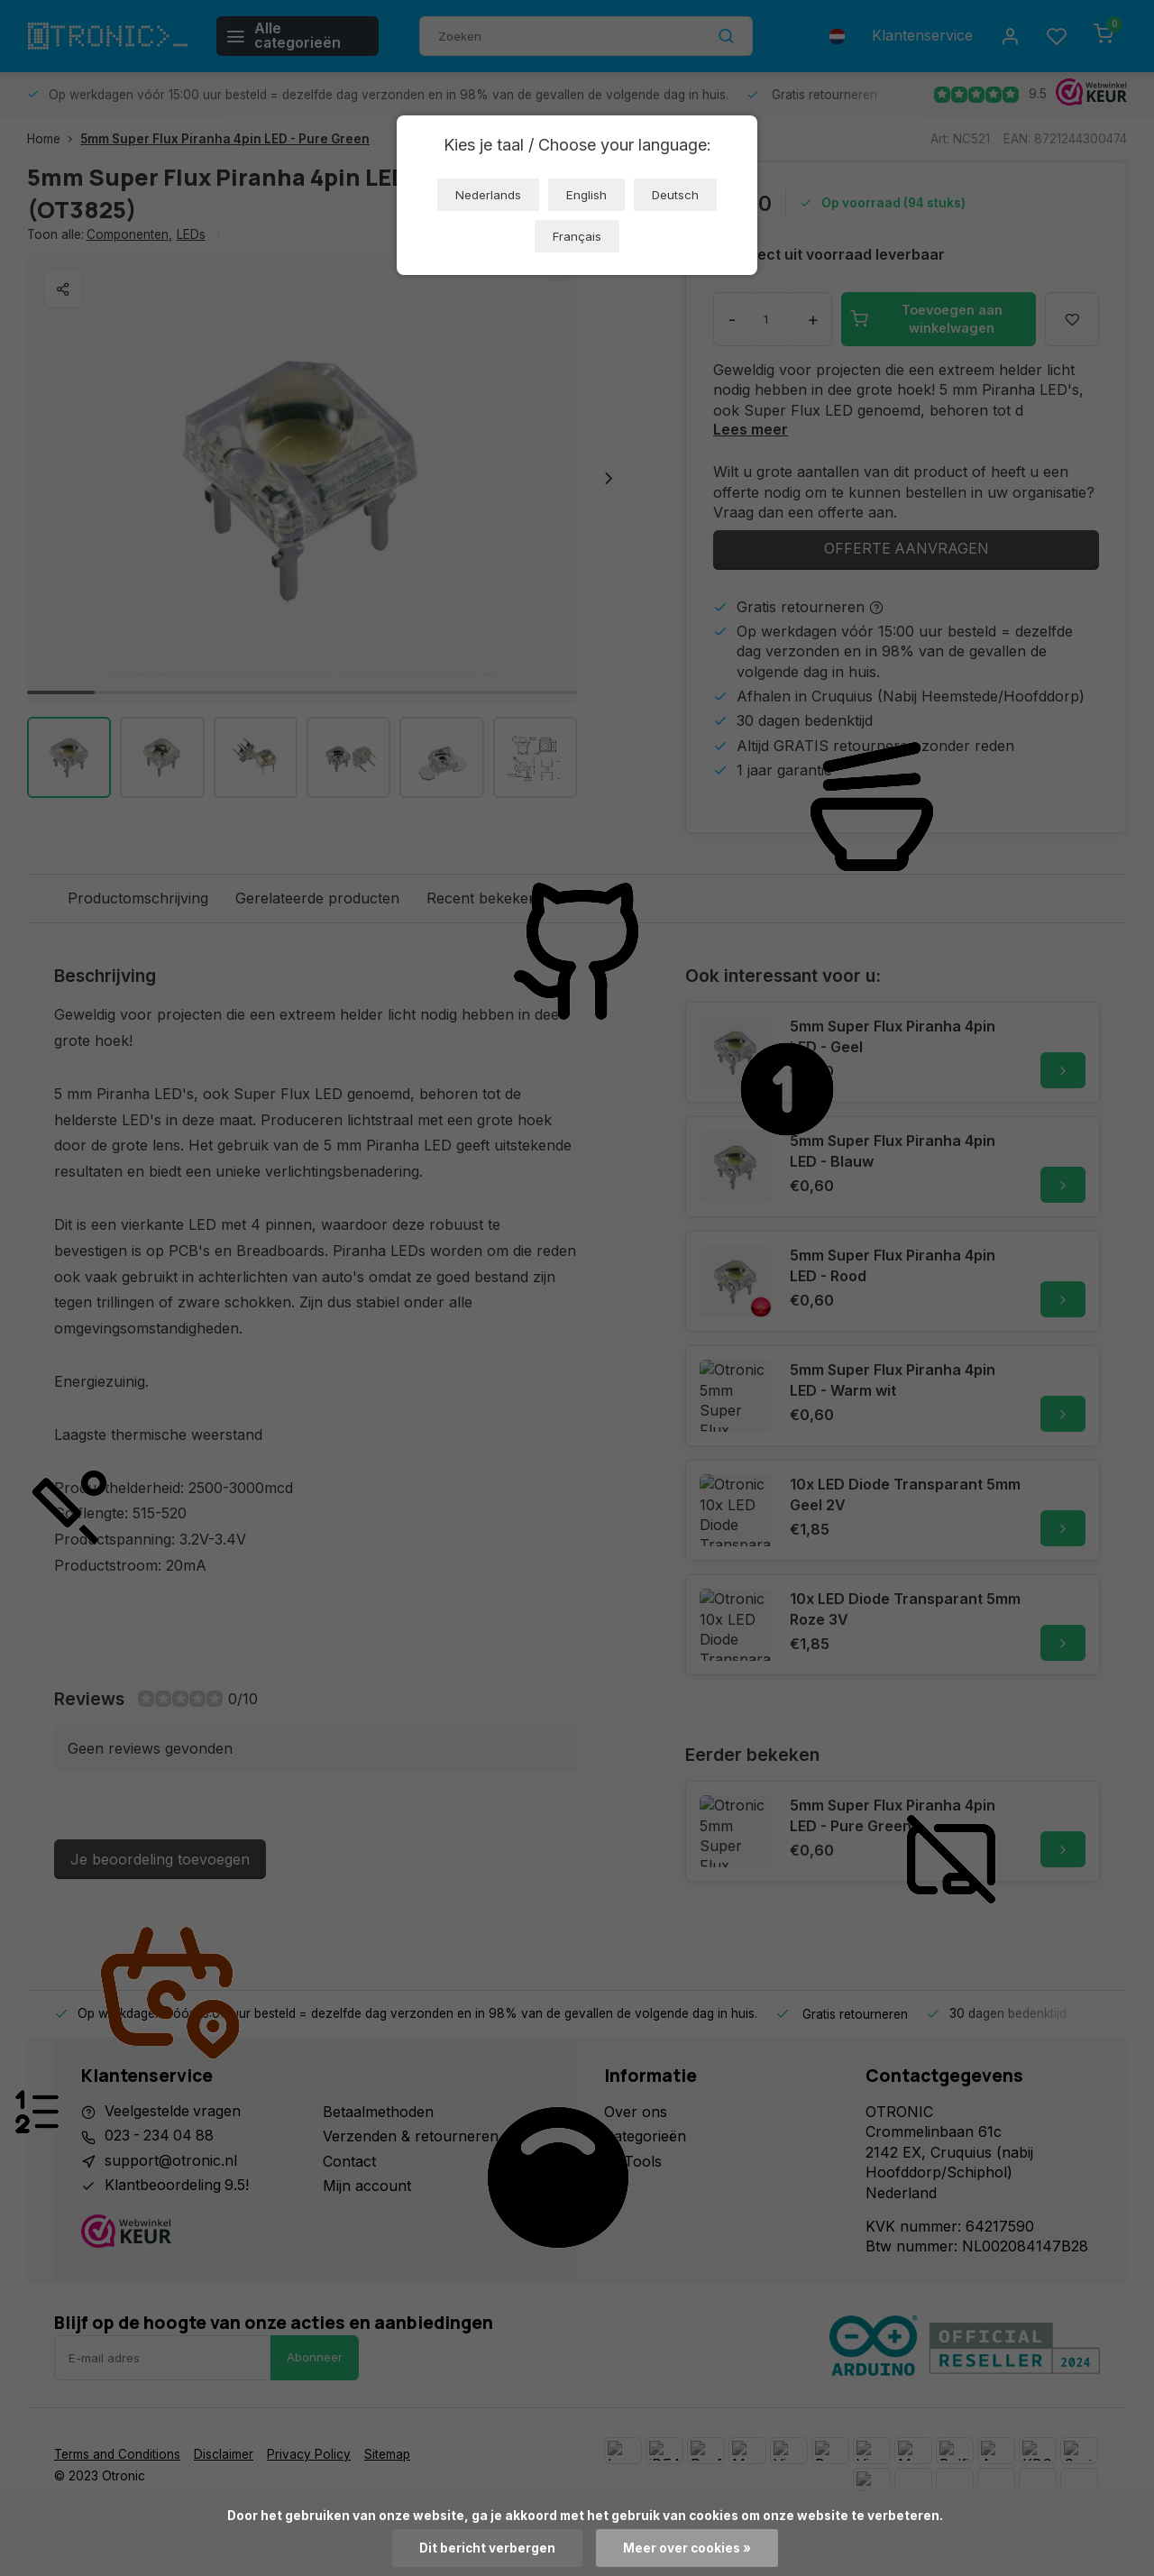 This screenshot has height=2576, width=1154. I want to click on indicates the first step in a sequence or process, so click(787, 1089).